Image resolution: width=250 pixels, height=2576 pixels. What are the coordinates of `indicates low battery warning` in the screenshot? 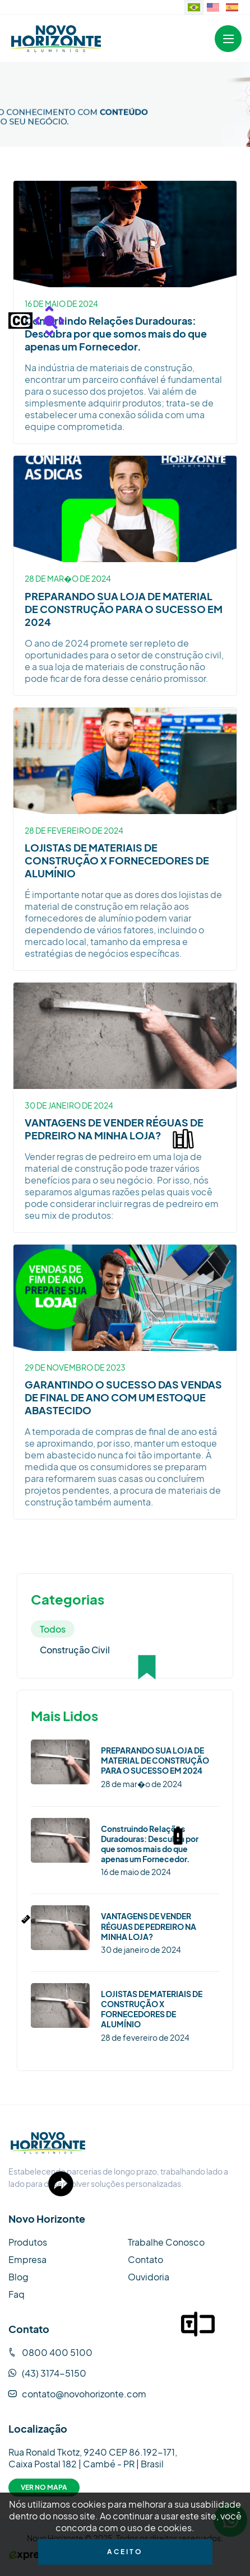 It's located at (178, 1835).